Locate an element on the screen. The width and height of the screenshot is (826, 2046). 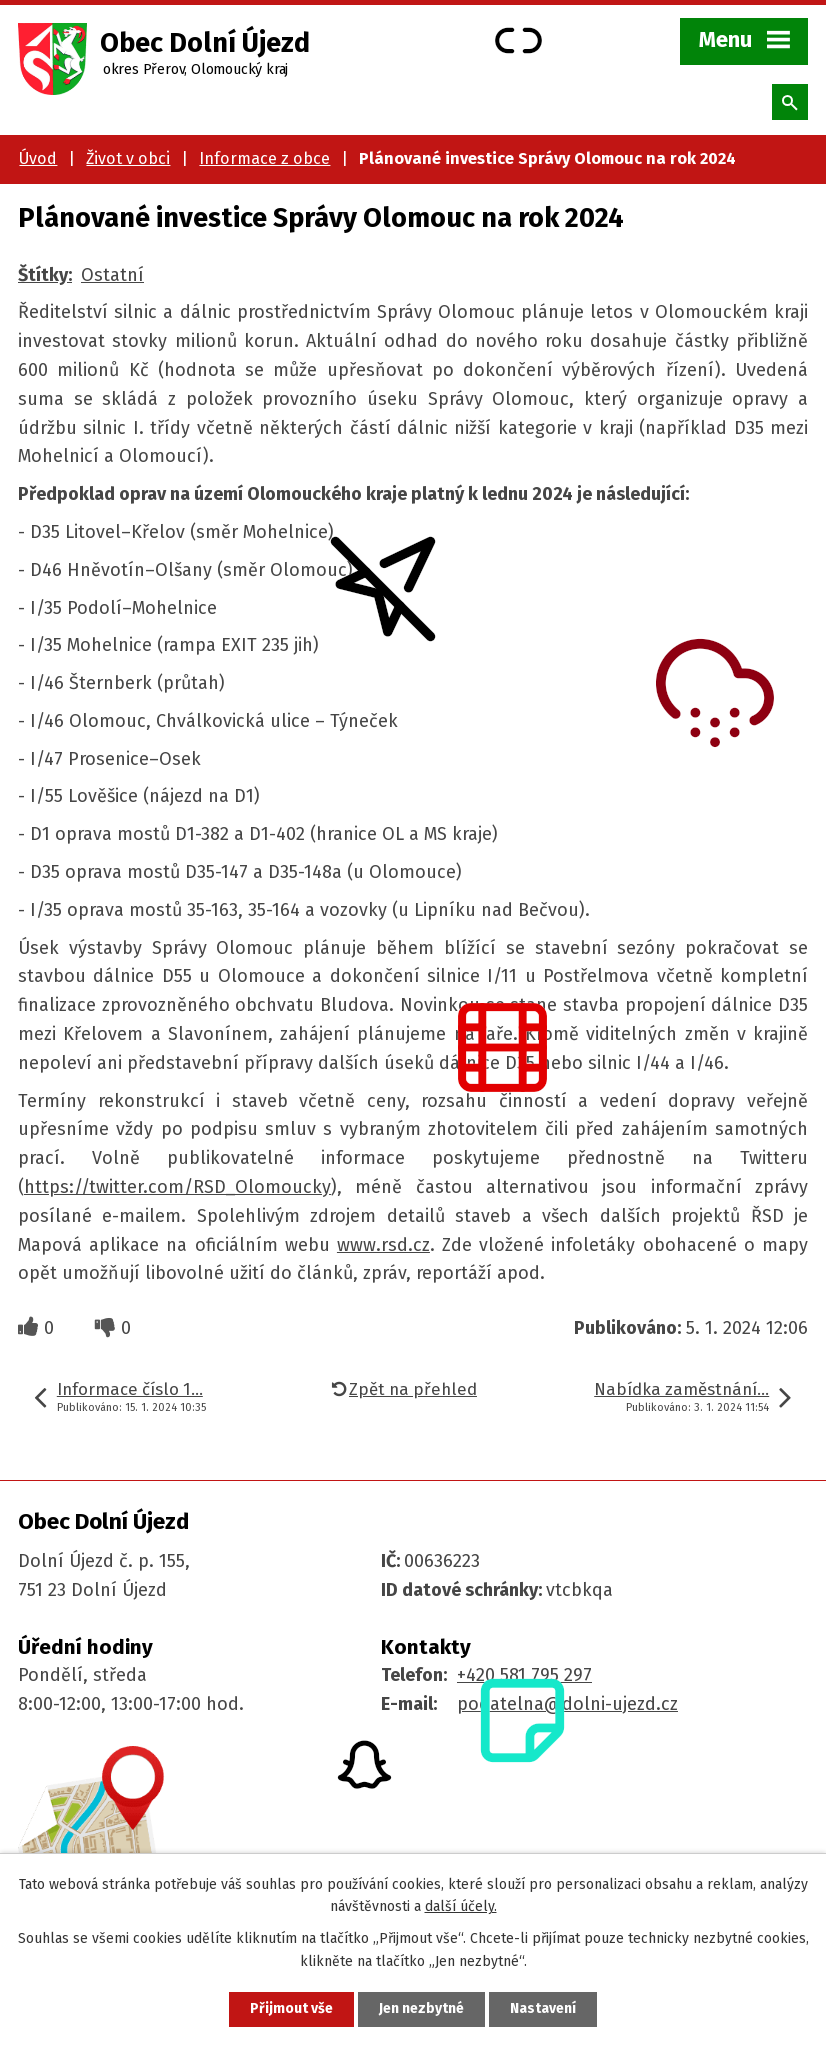
create a new sticky note is located at coordinates (522, 1720).